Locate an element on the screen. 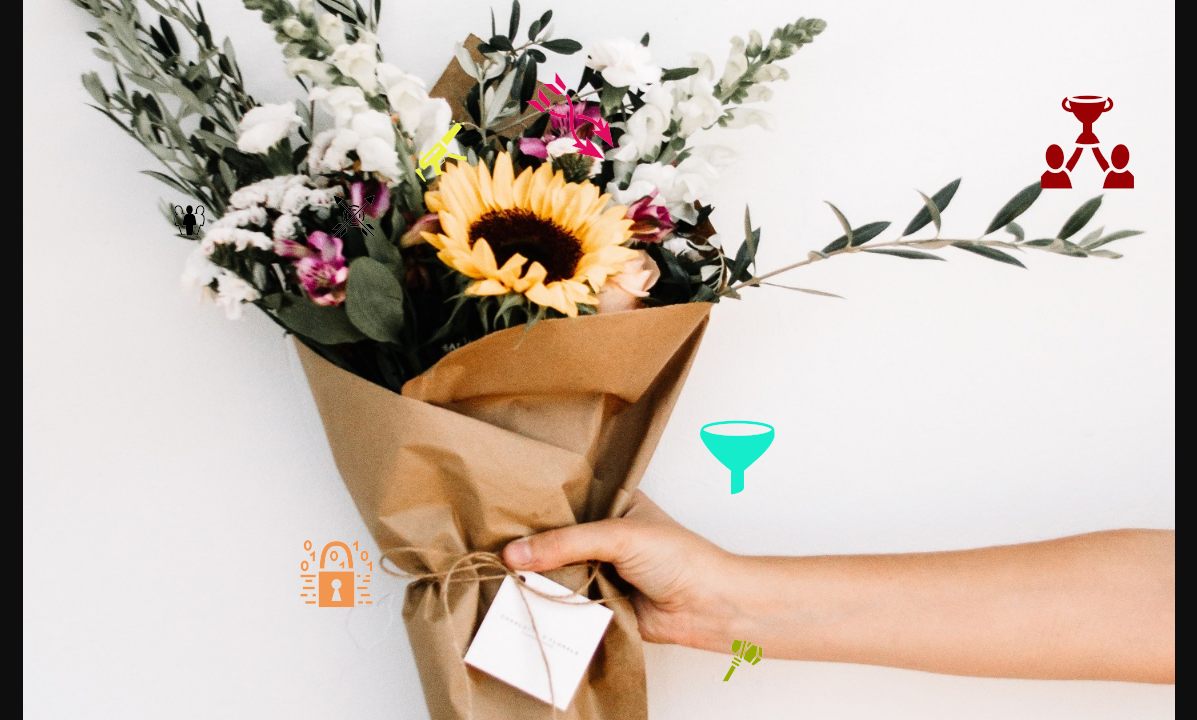  indicates a secure encrypted connection is located at coordinates (336, 574).